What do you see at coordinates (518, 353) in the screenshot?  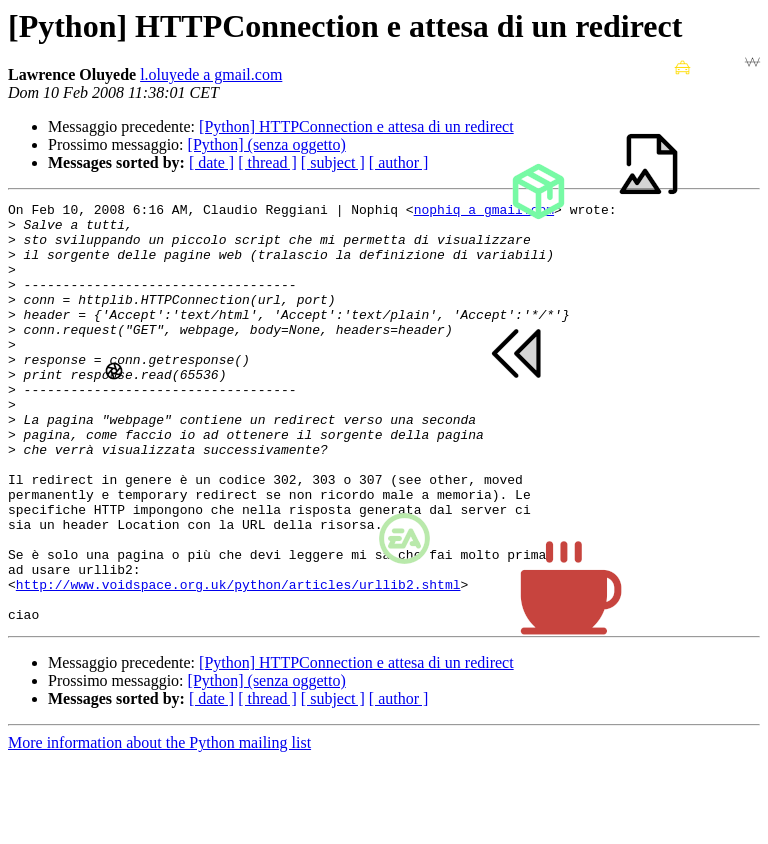 I see `go back to the beginning` at bounding box center [518, 353].